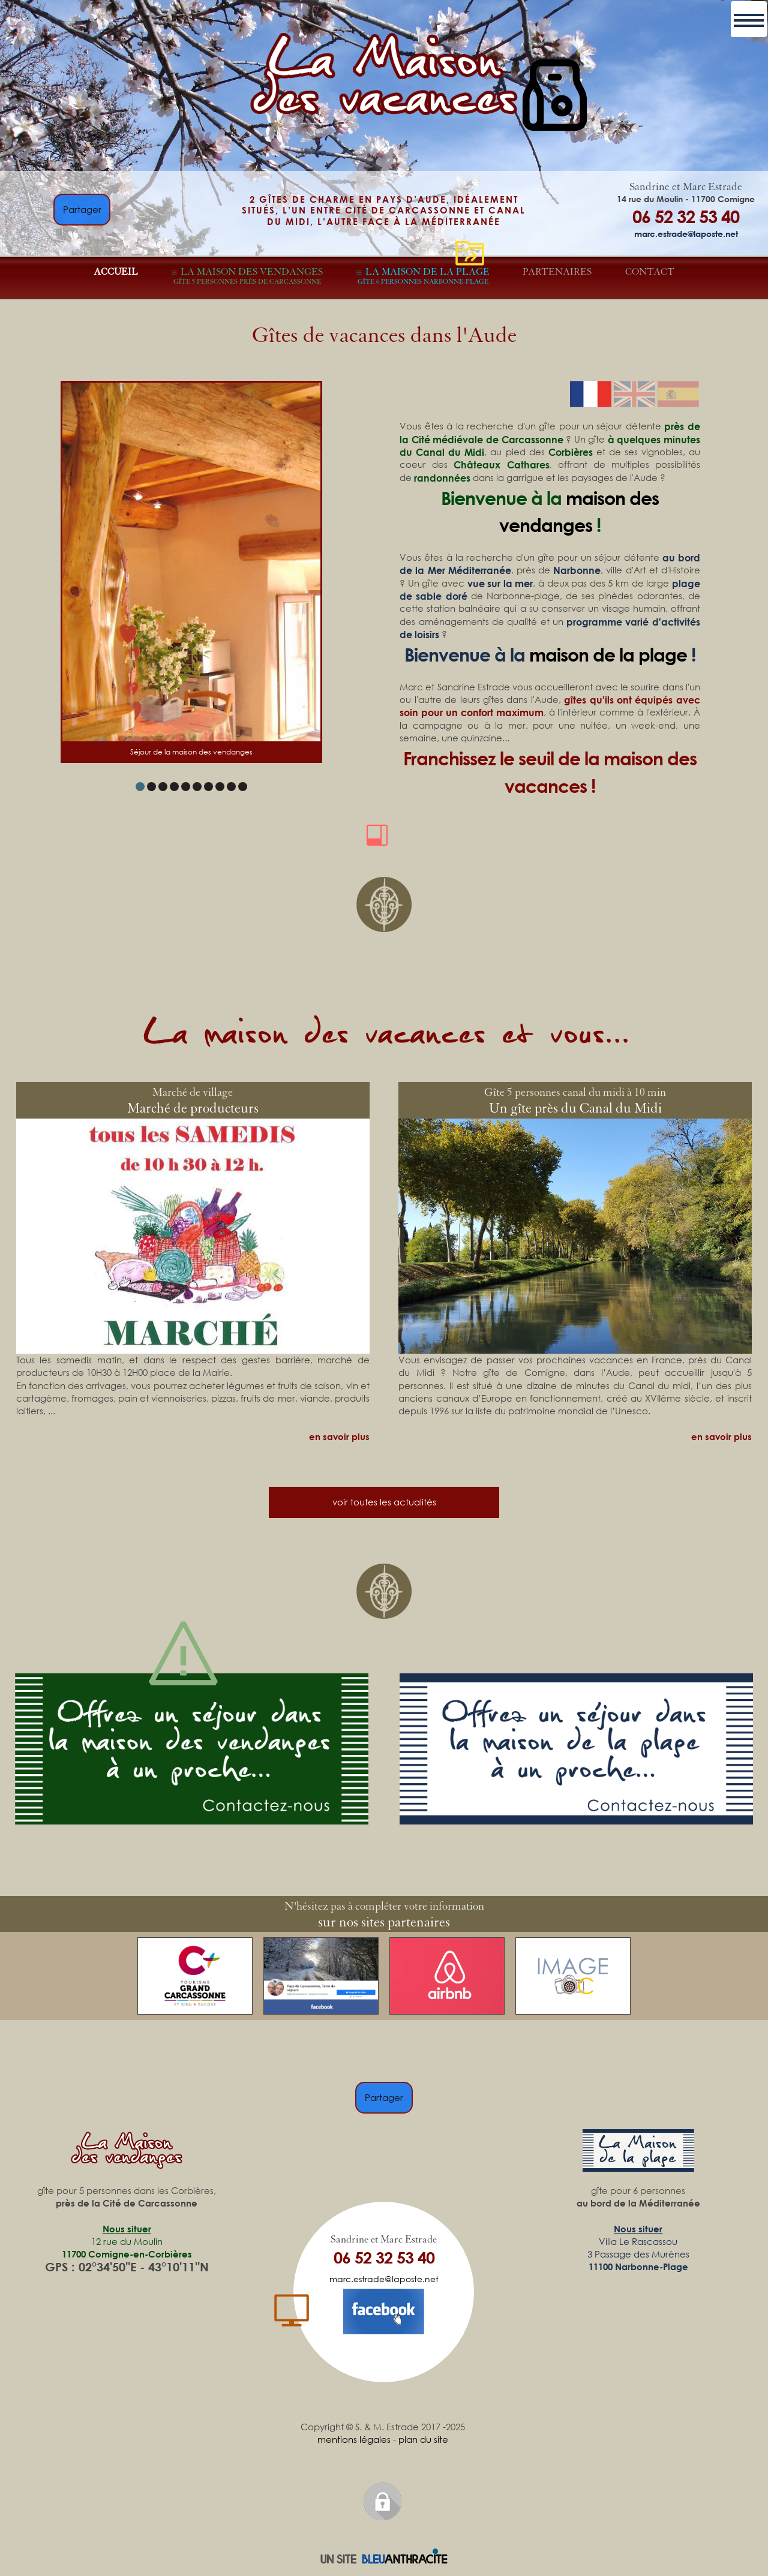 The image size is (768, 2576). Describe the element at coordinates (554, 95) in the screenshot. I see `view your shopping bag` at that location.